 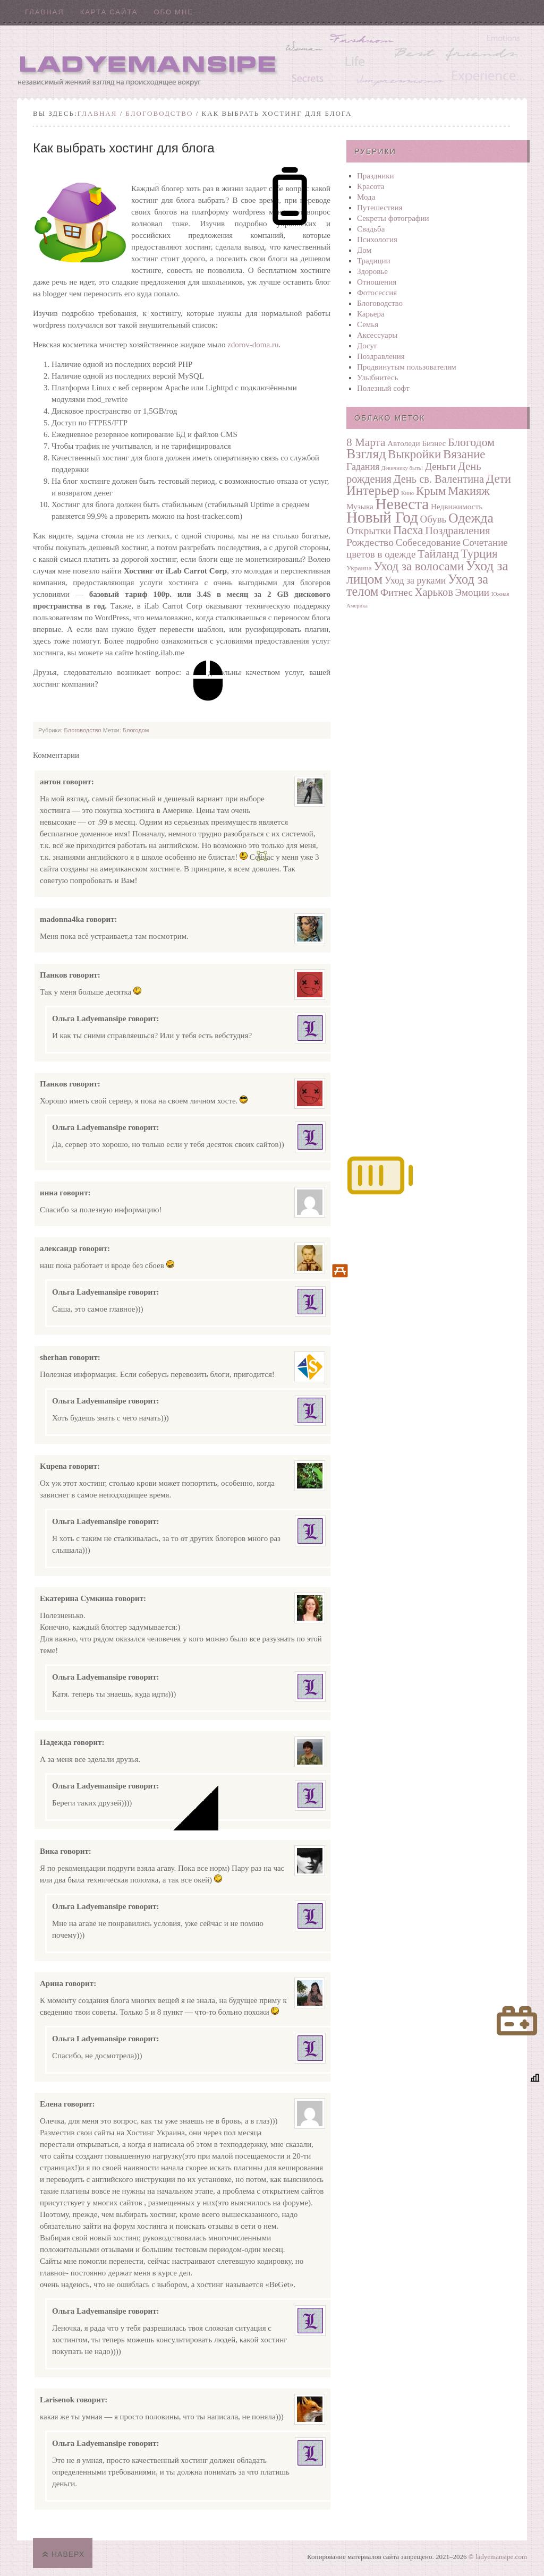 I want to click on indicates high battery level, so click(x=379, y=1175).